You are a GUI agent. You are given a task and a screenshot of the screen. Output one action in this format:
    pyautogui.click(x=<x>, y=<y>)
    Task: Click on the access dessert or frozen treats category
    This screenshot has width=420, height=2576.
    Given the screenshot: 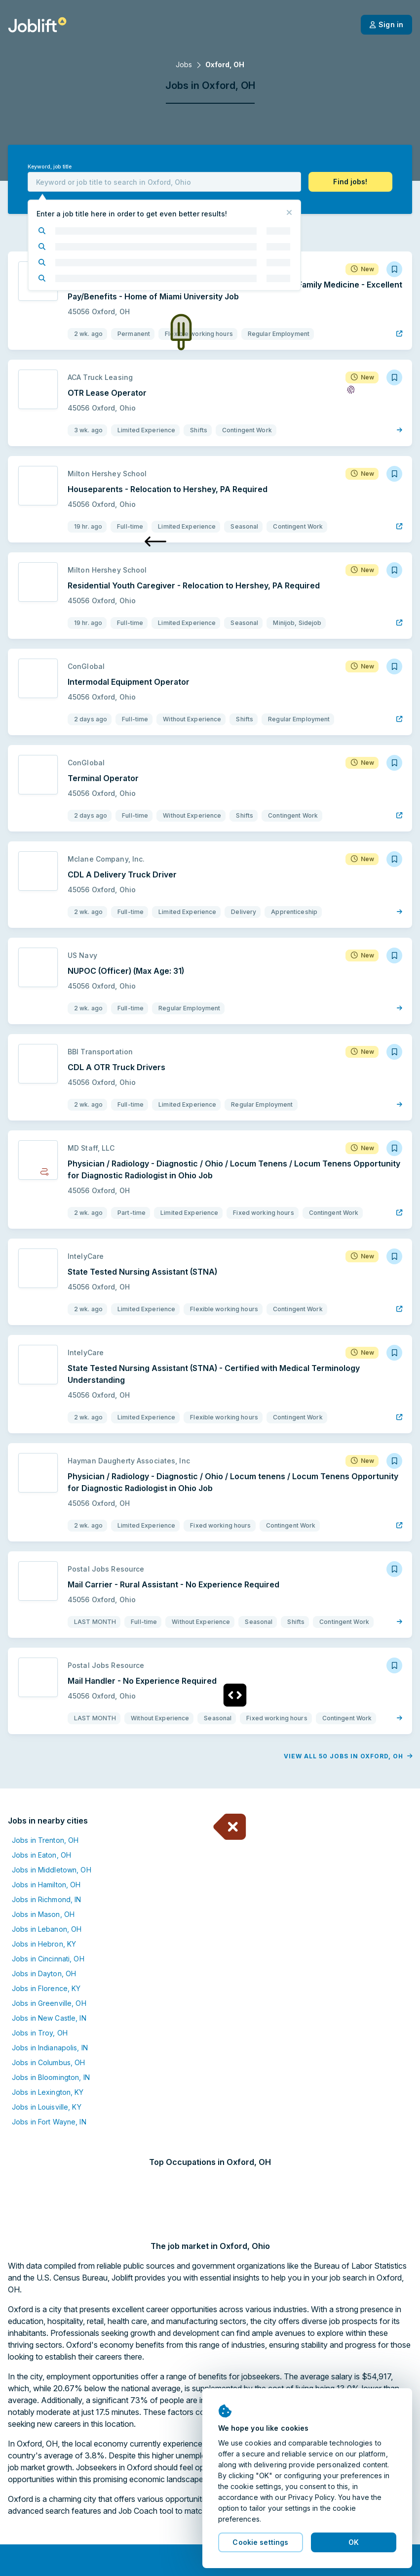 What is the action you would take?
    pyautogui.click(x=181, y=332)
    